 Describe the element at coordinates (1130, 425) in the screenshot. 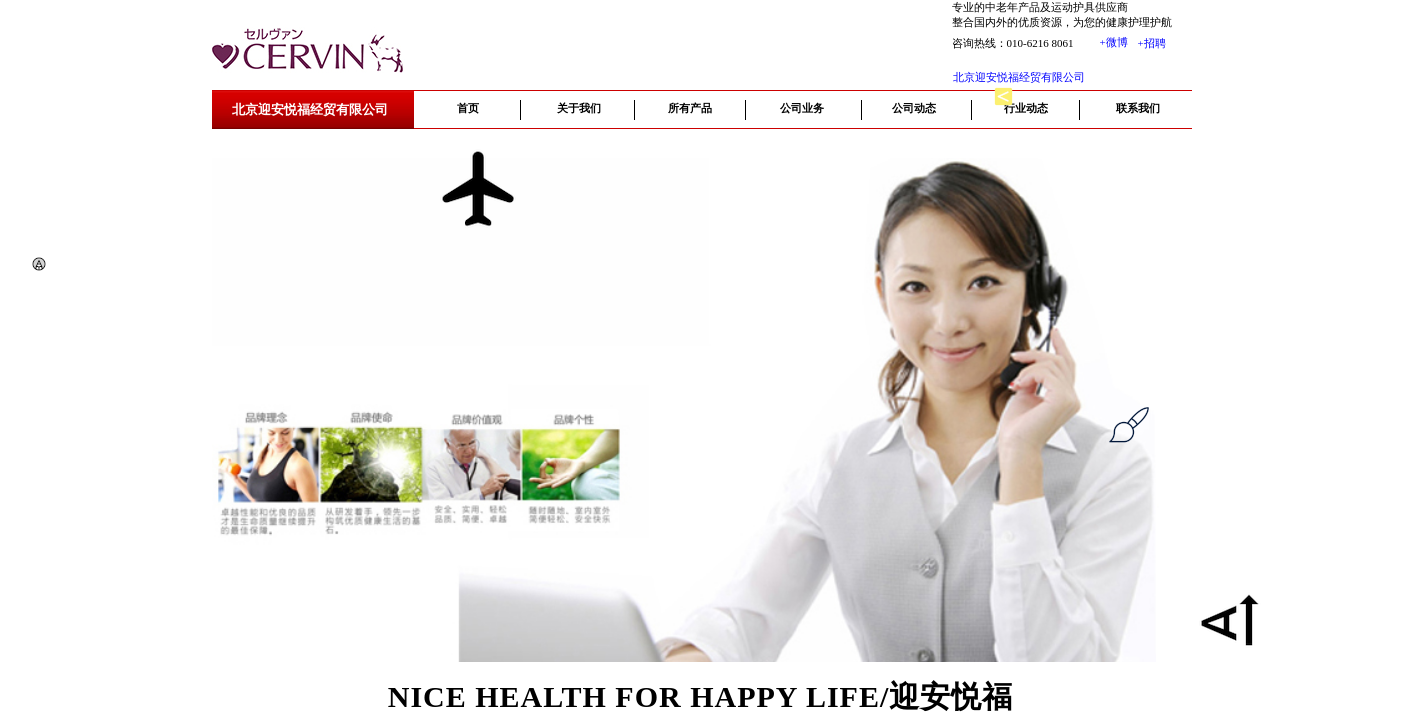

I see `access drawing or painting tools` at that location.